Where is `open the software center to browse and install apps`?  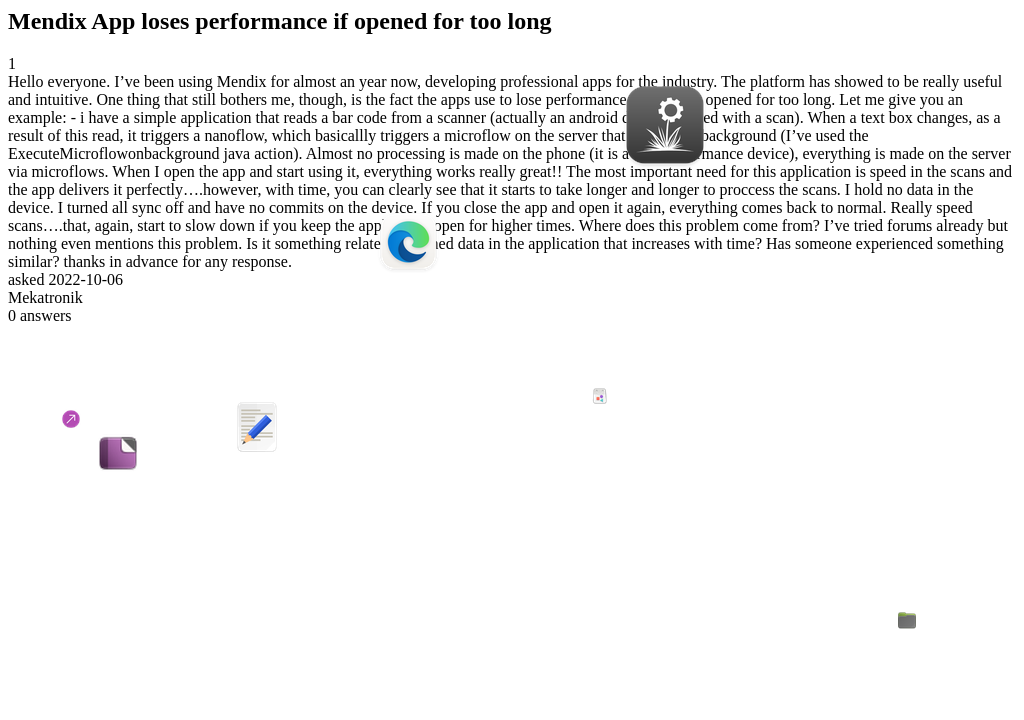
open the software center to browse and install apps is located at coordinates (600, 396).